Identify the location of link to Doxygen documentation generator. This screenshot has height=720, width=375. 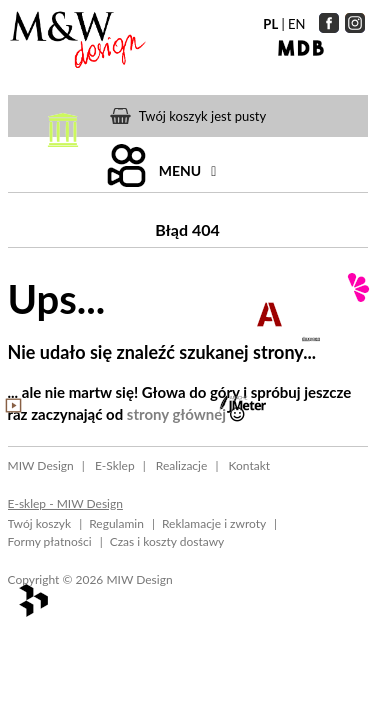
(311, 339).